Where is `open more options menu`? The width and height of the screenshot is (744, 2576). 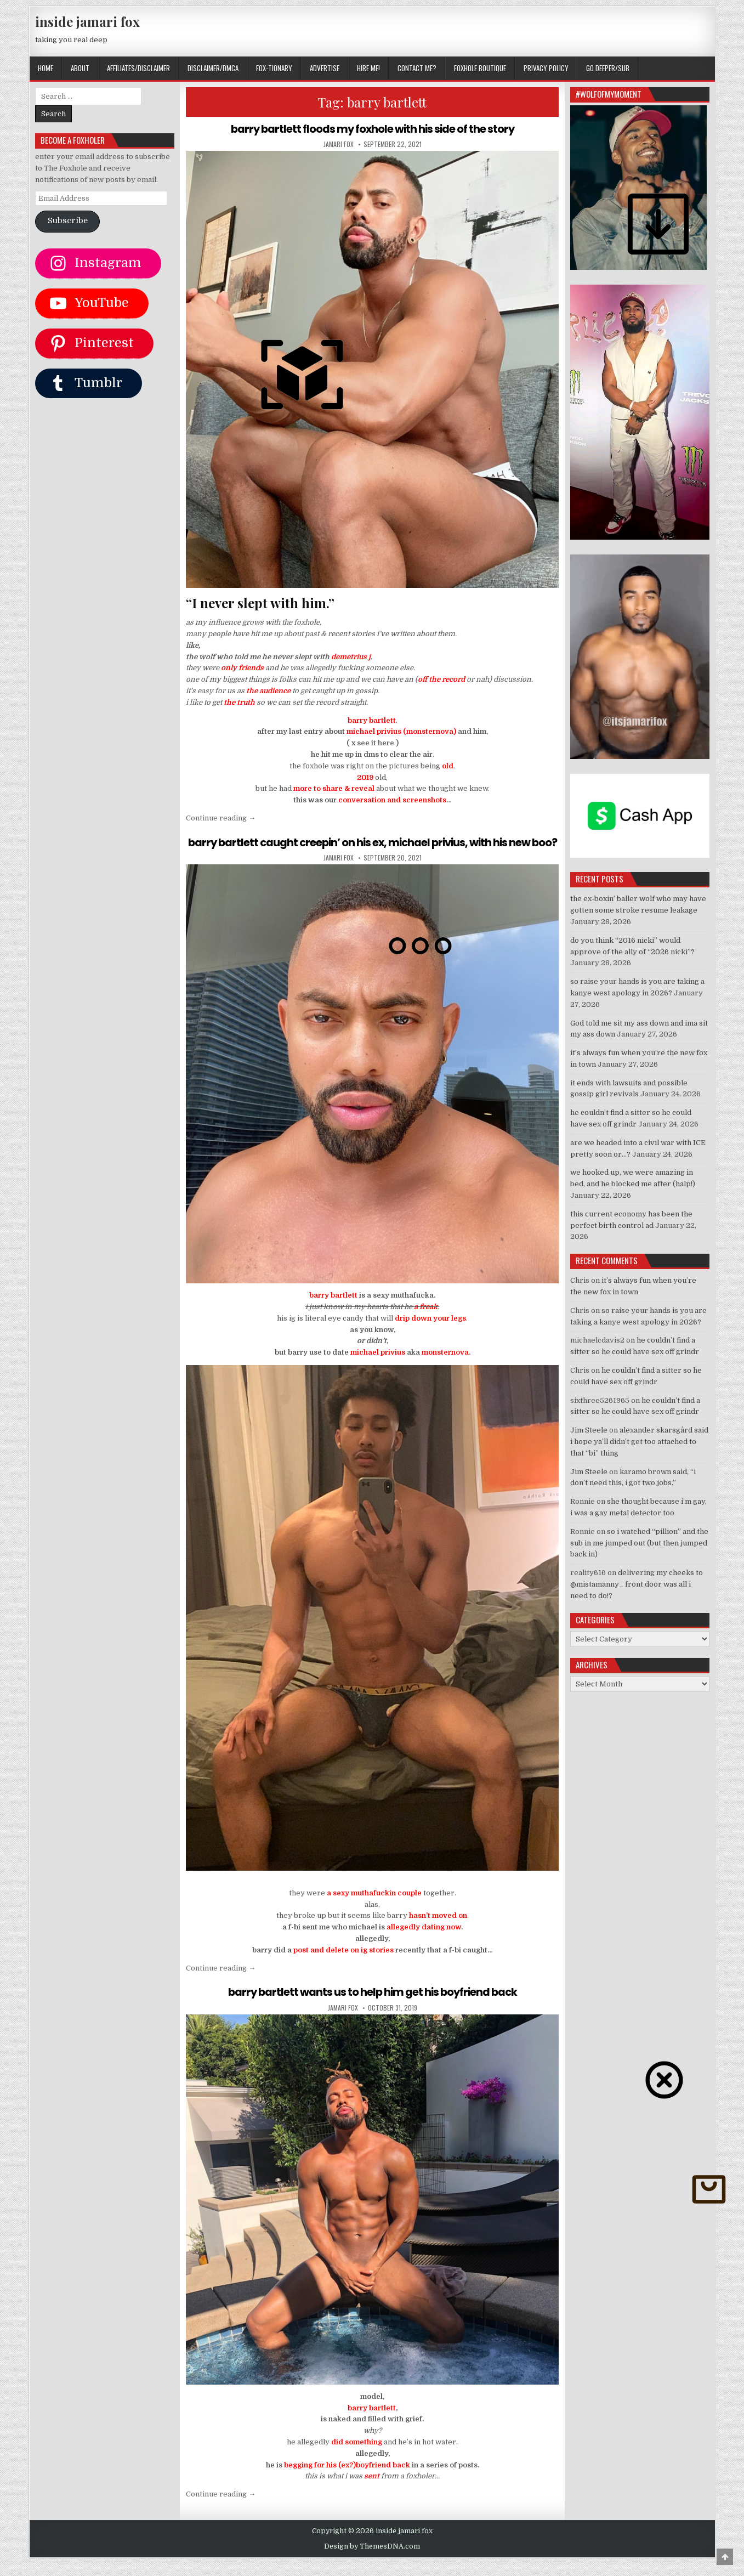 open more options menu is located at coordinates (420, 946).